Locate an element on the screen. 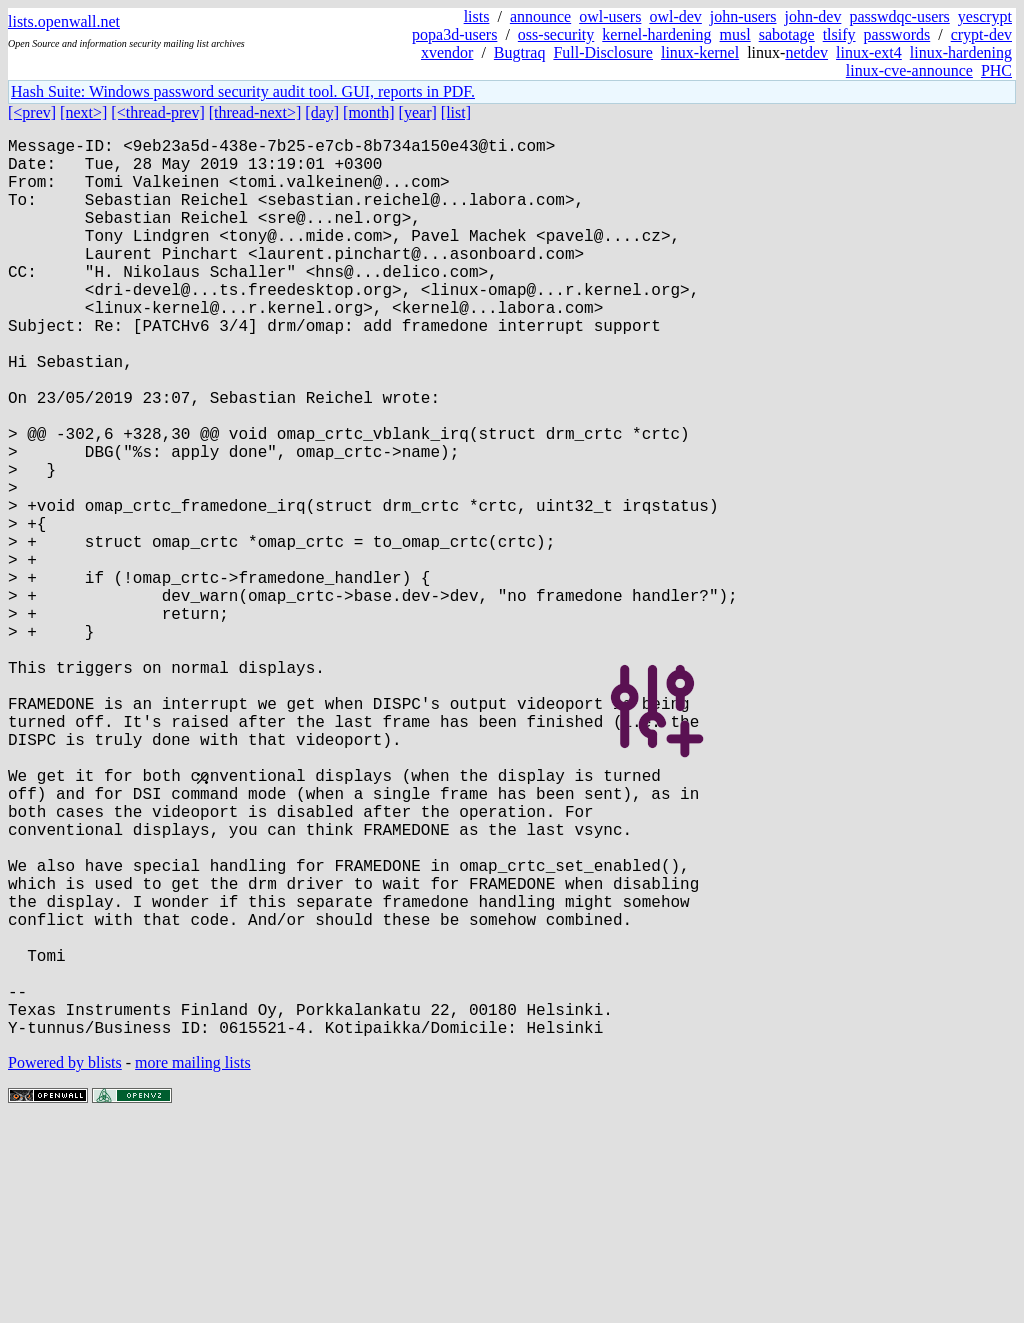 Image resolution: width=1024 pixels, height=1323 pixels. add a new filter or setting option is located at coordinates (652, 706).